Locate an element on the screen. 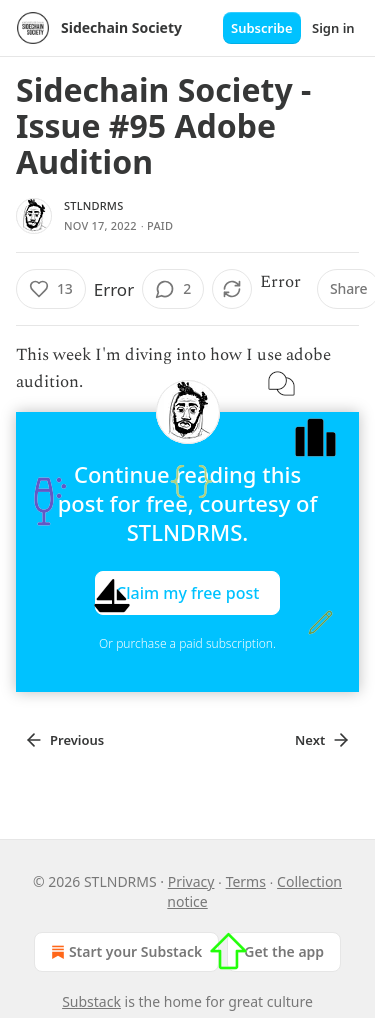  edit content or text is located at coordinates (320, 622).